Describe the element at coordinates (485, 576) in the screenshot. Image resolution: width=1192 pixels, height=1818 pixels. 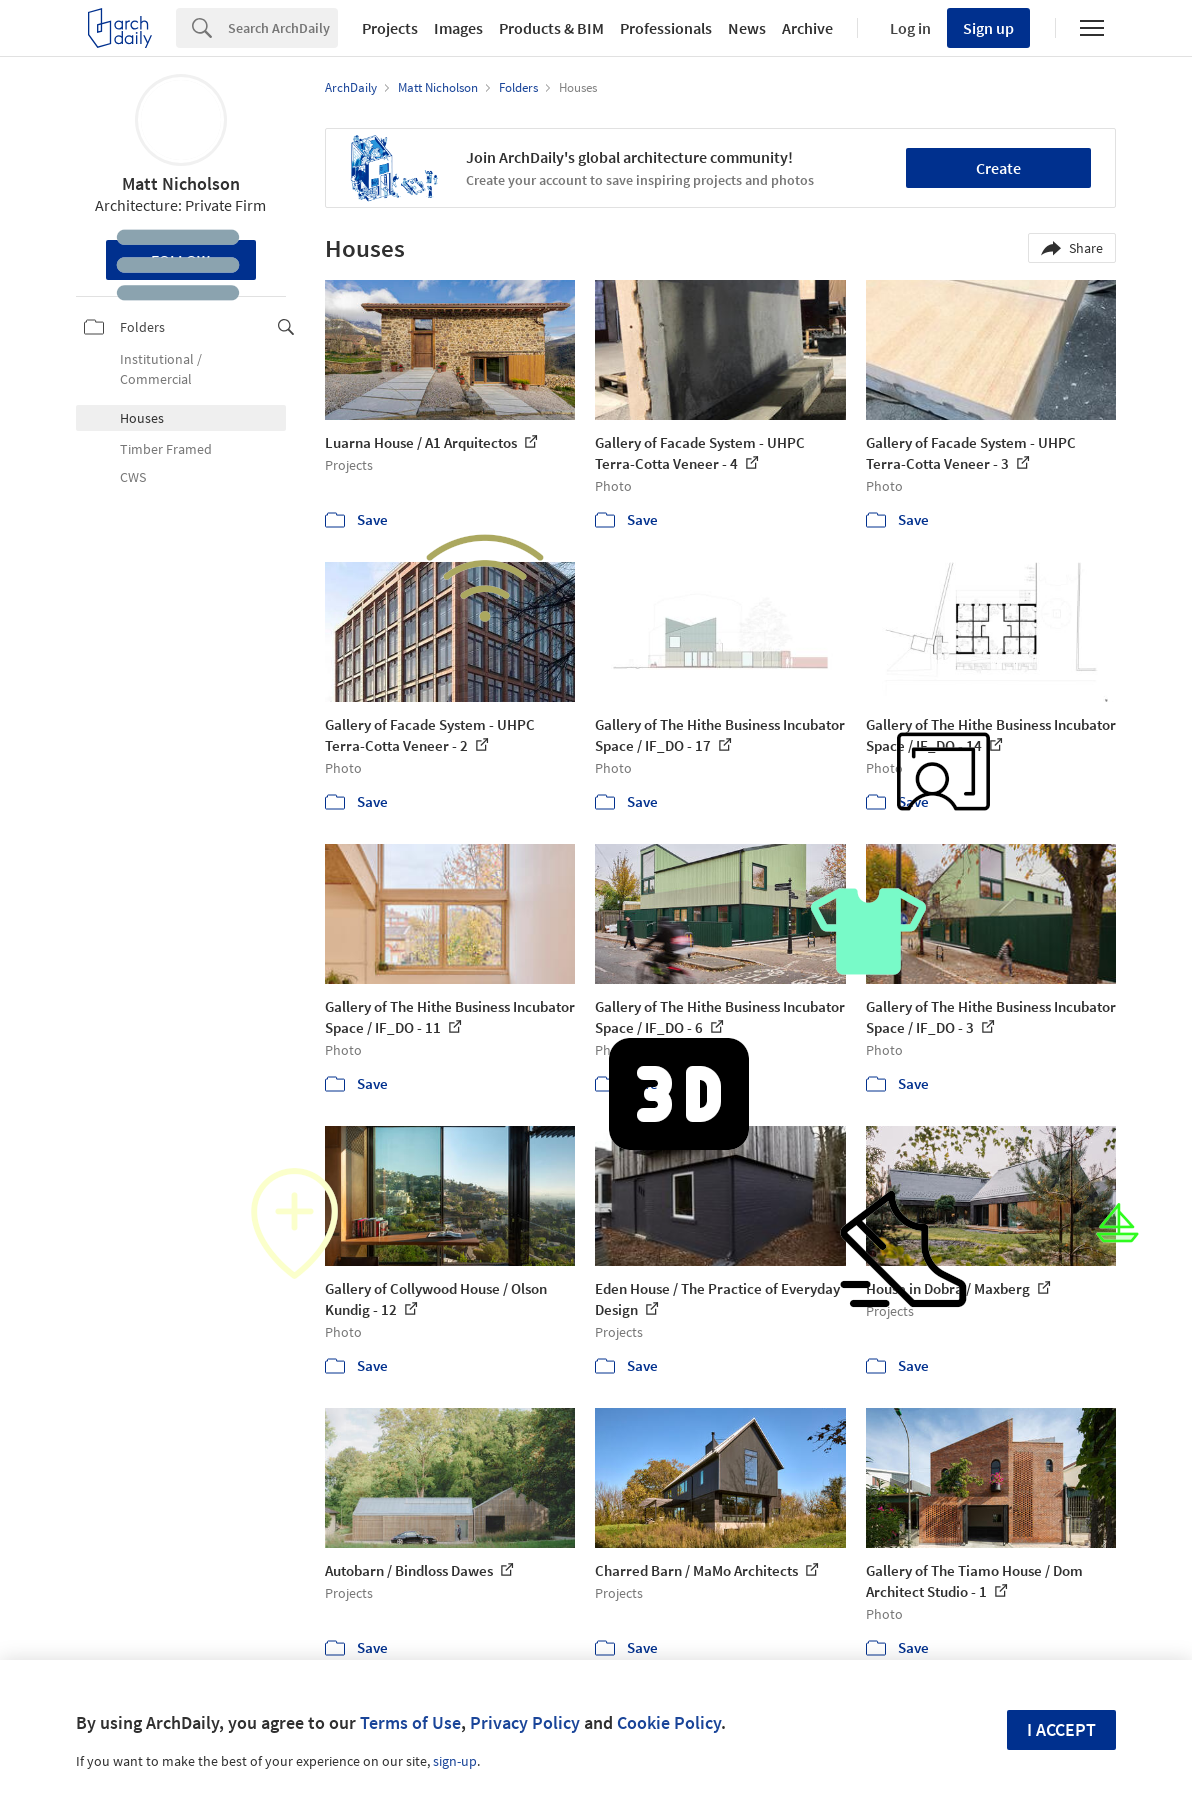
I see `strong wifi signal strength` at that location.